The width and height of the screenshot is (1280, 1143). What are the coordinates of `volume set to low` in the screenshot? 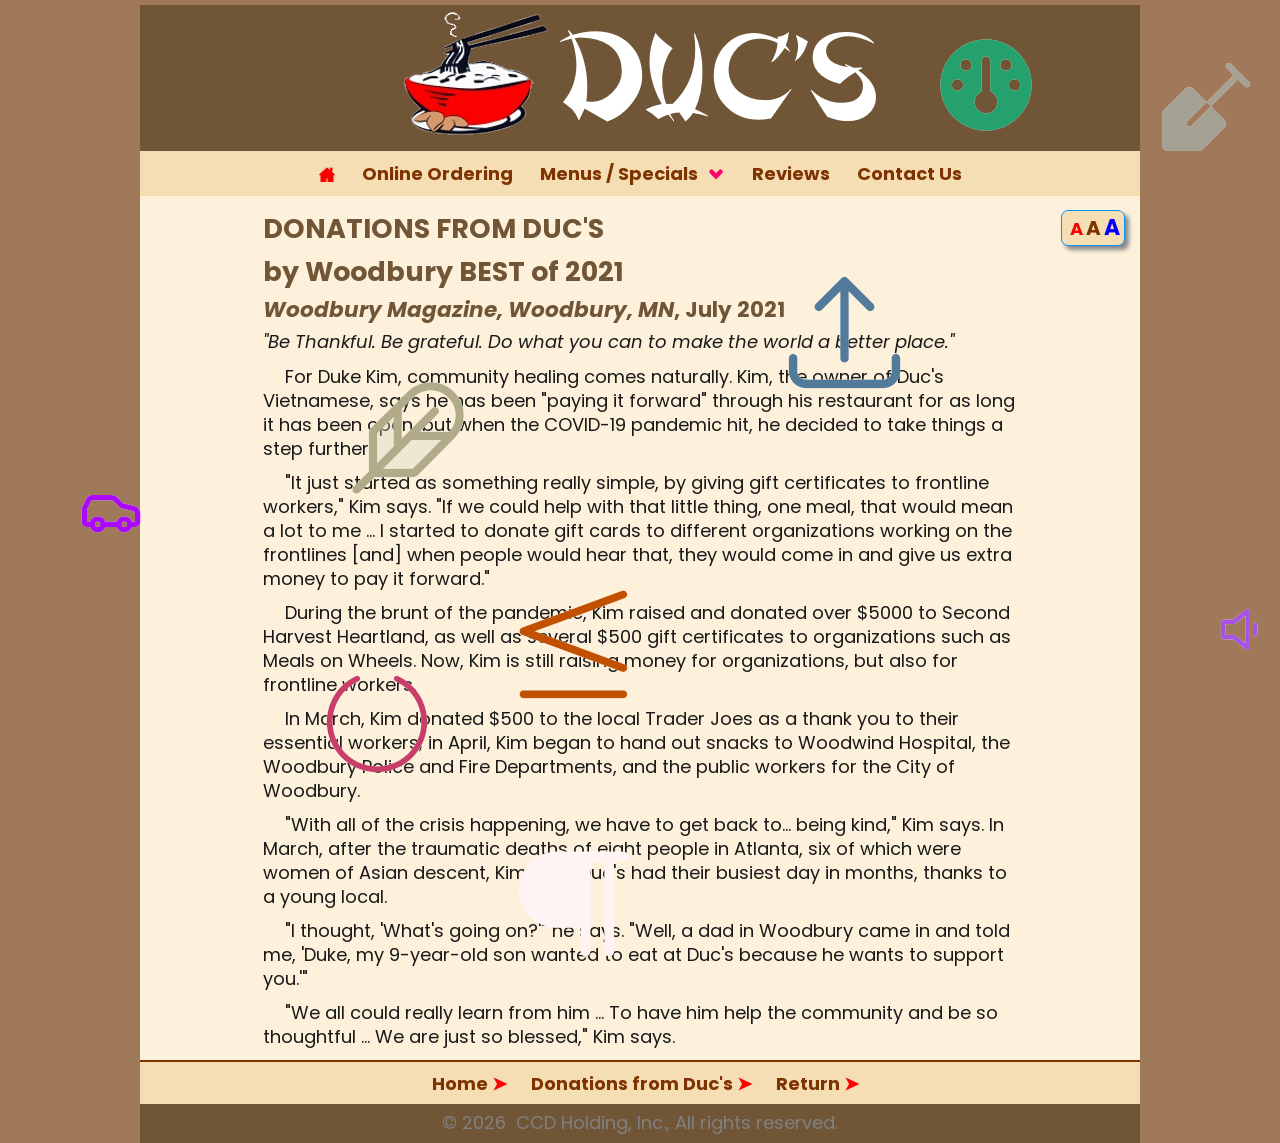 It's located at (1241, 629).